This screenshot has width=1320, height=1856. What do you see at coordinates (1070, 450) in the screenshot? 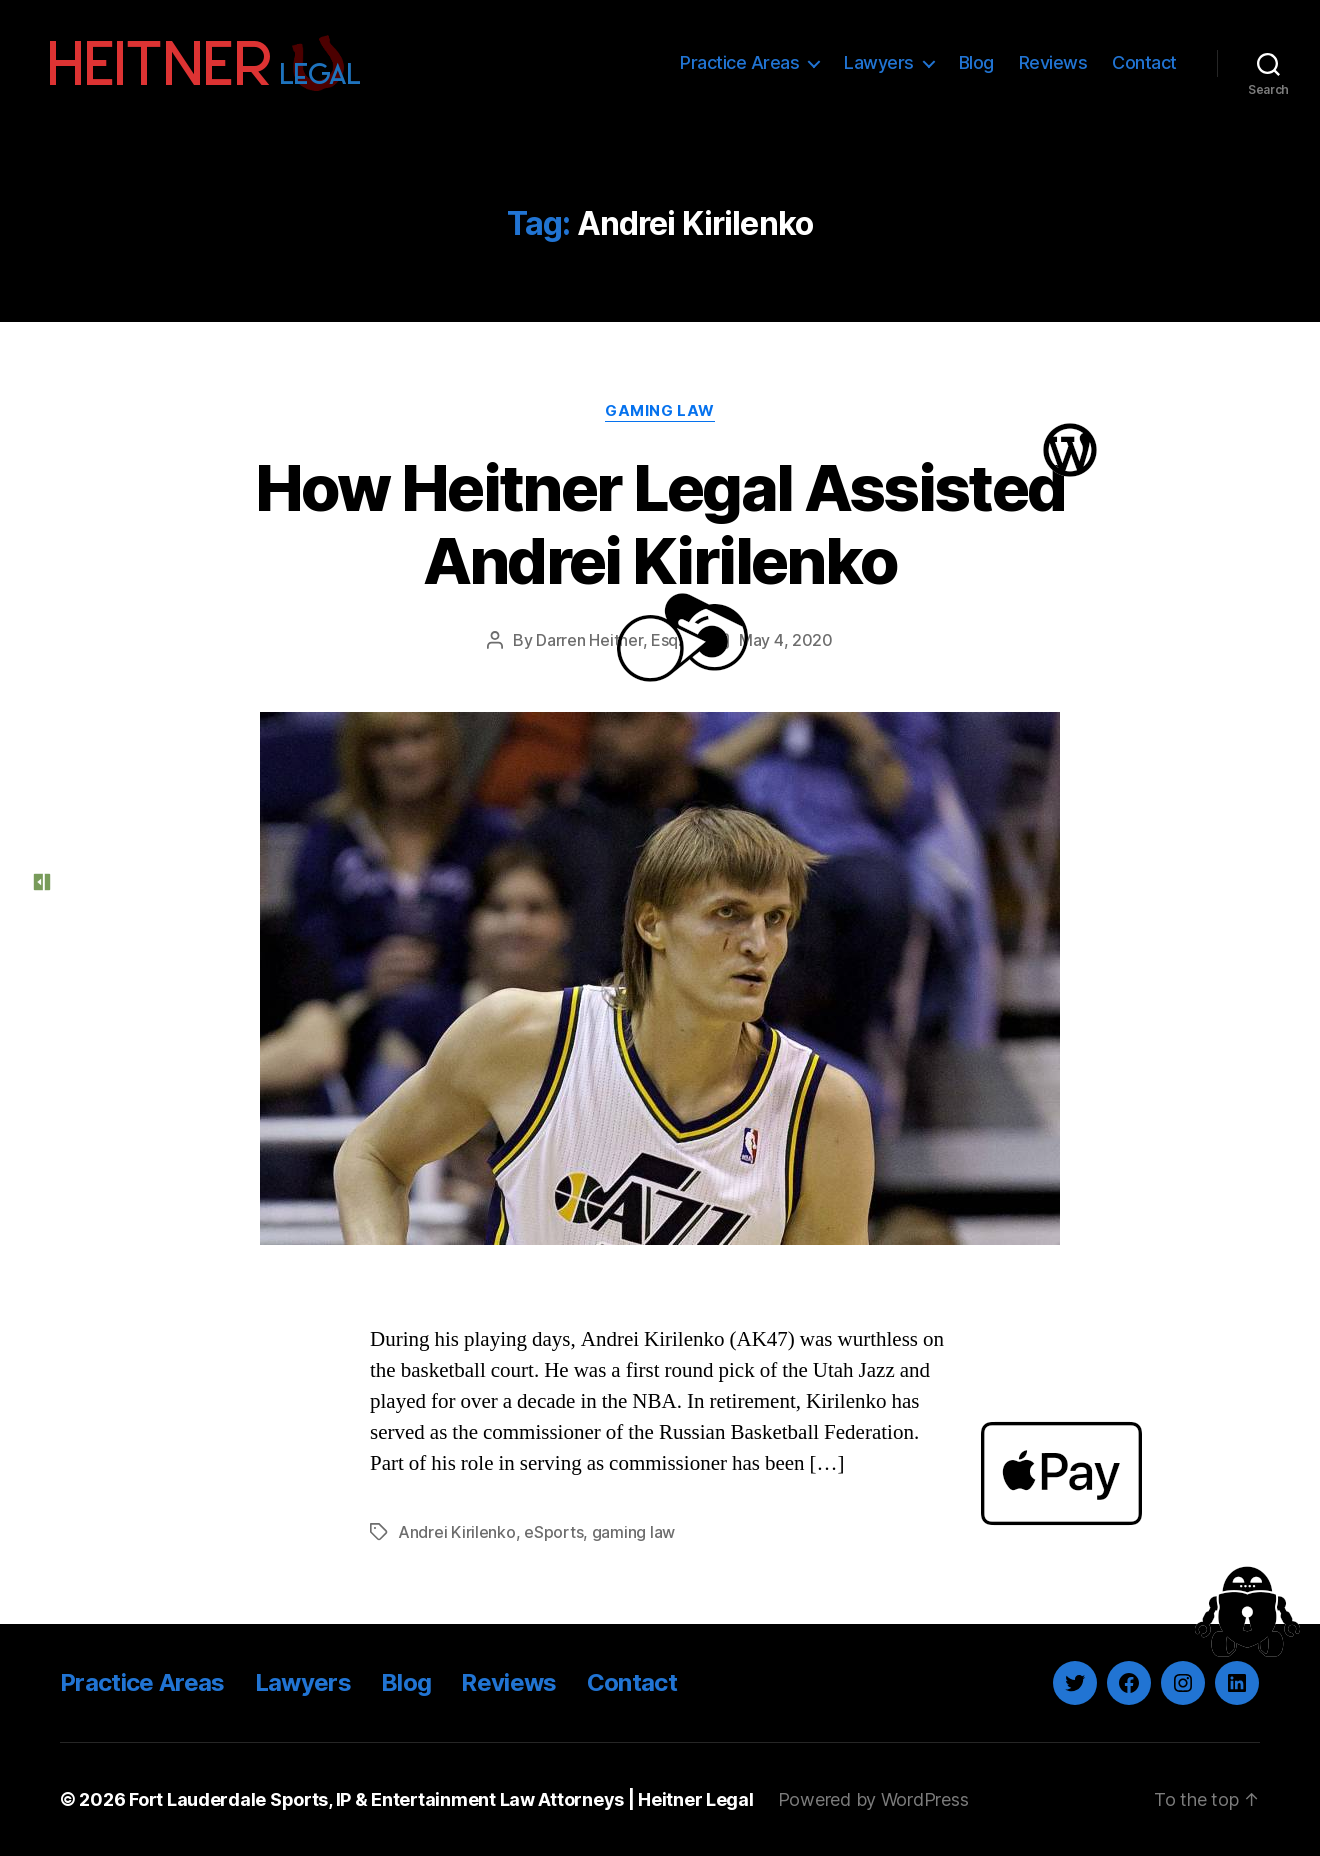
I see `link to WordPress website or blog` at bounding box center [1070, 450].